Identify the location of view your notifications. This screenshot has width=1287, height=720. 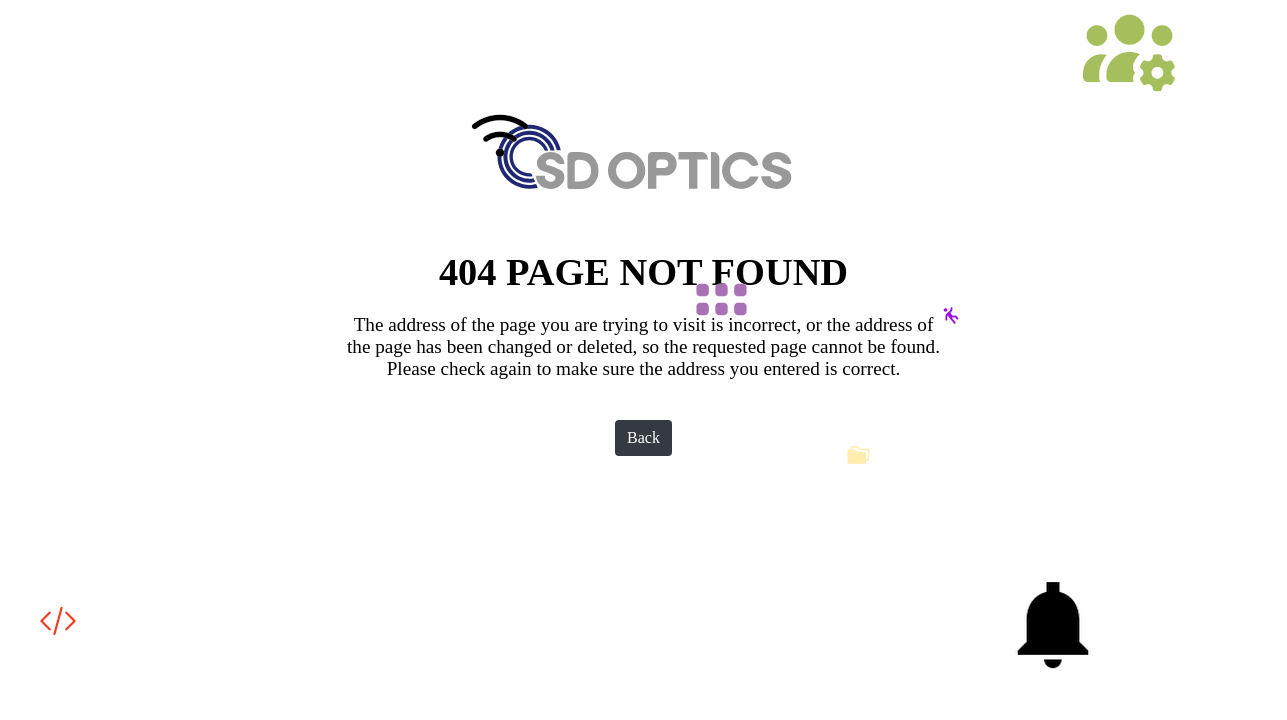
(1053, 624).